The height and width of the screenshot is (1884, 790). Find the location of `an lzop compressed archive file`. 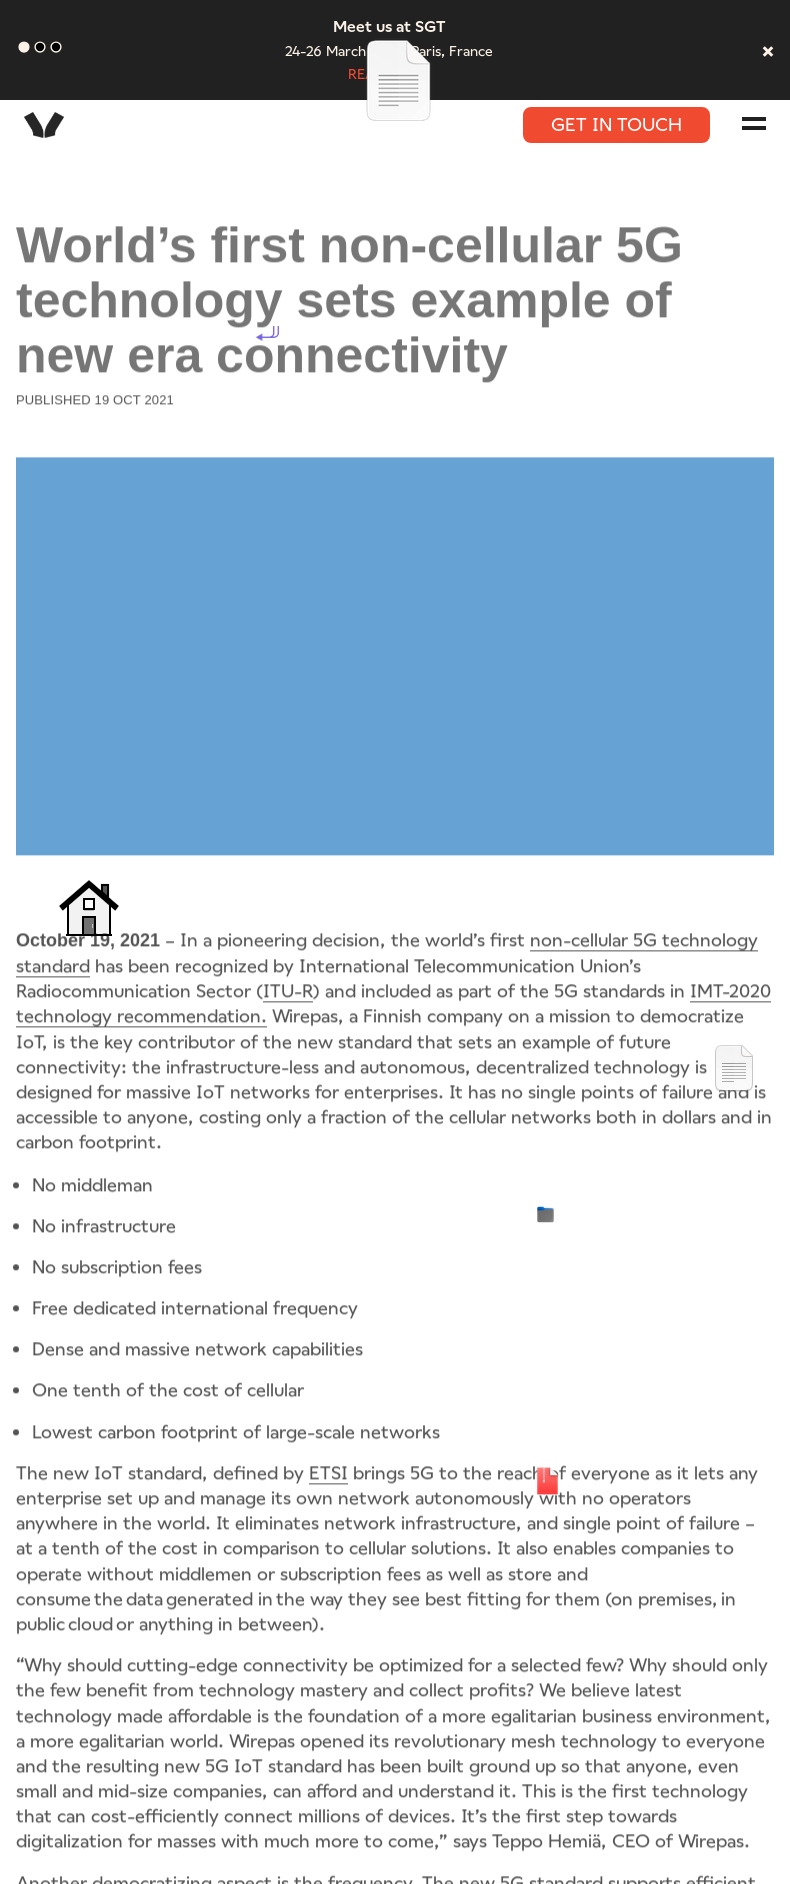

an lzop compressed archive file is located at coordinates (547, 1481).